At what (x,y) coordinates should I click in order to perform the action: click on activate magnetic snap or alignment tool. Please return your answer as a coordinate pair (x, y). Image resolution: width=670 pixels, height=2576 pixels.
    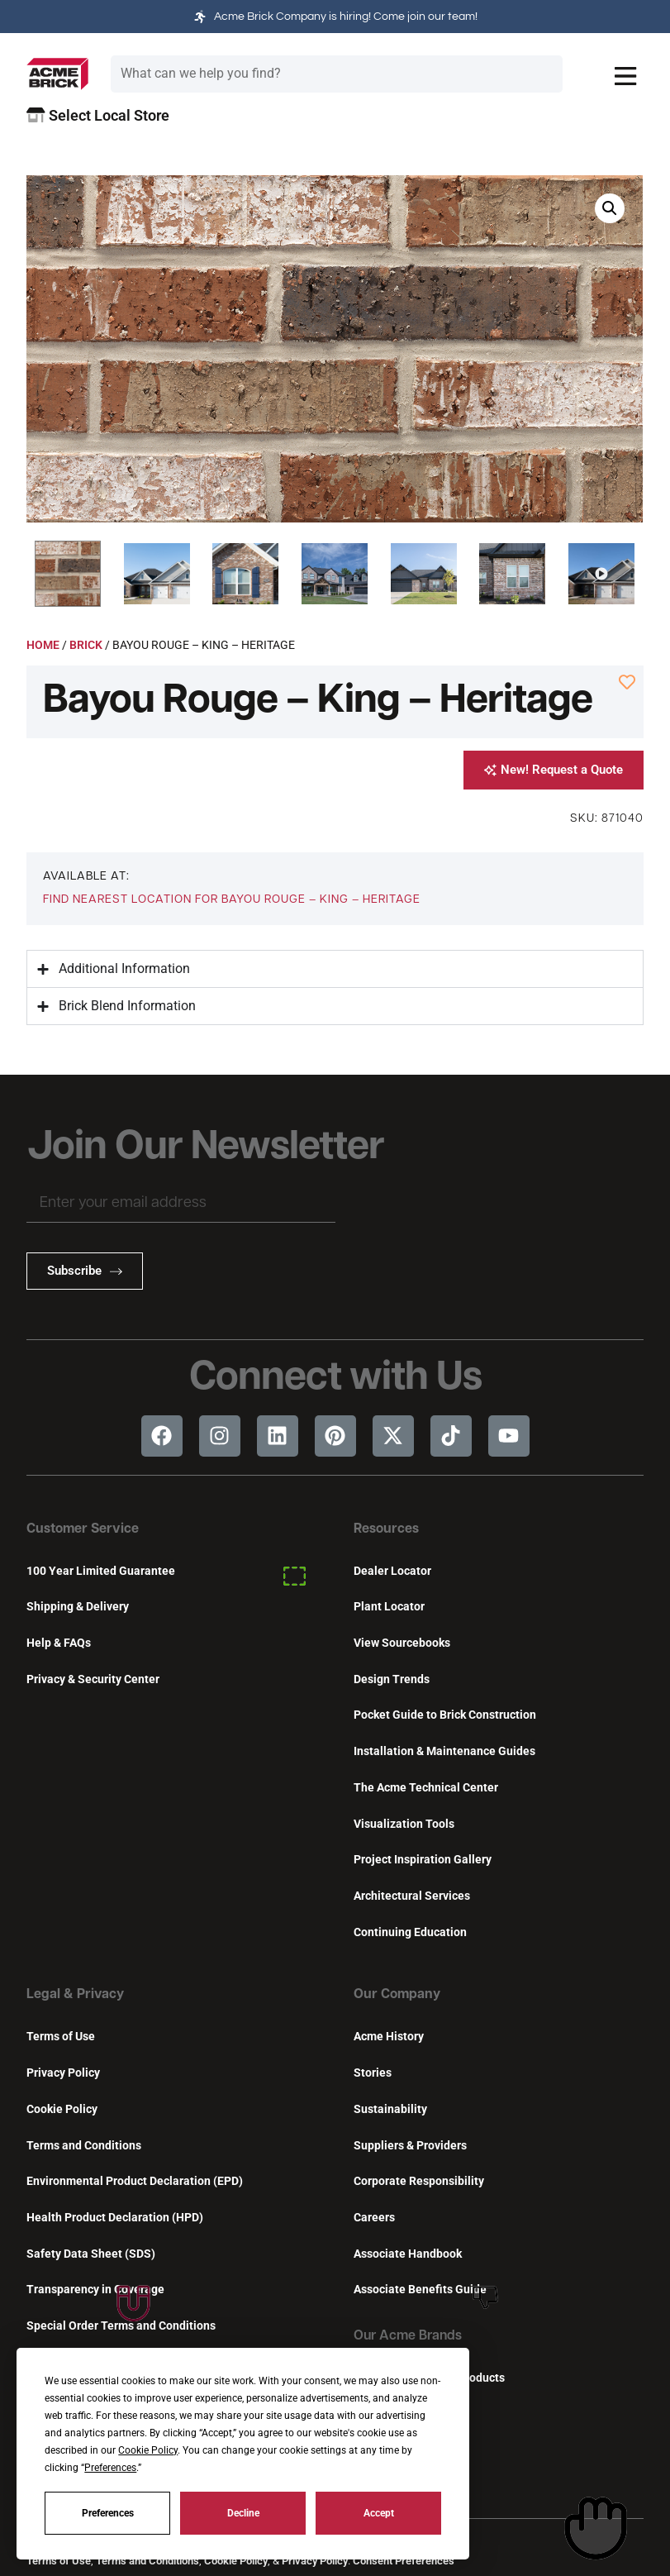
    Looking at the image, I should click on (133, 2302).